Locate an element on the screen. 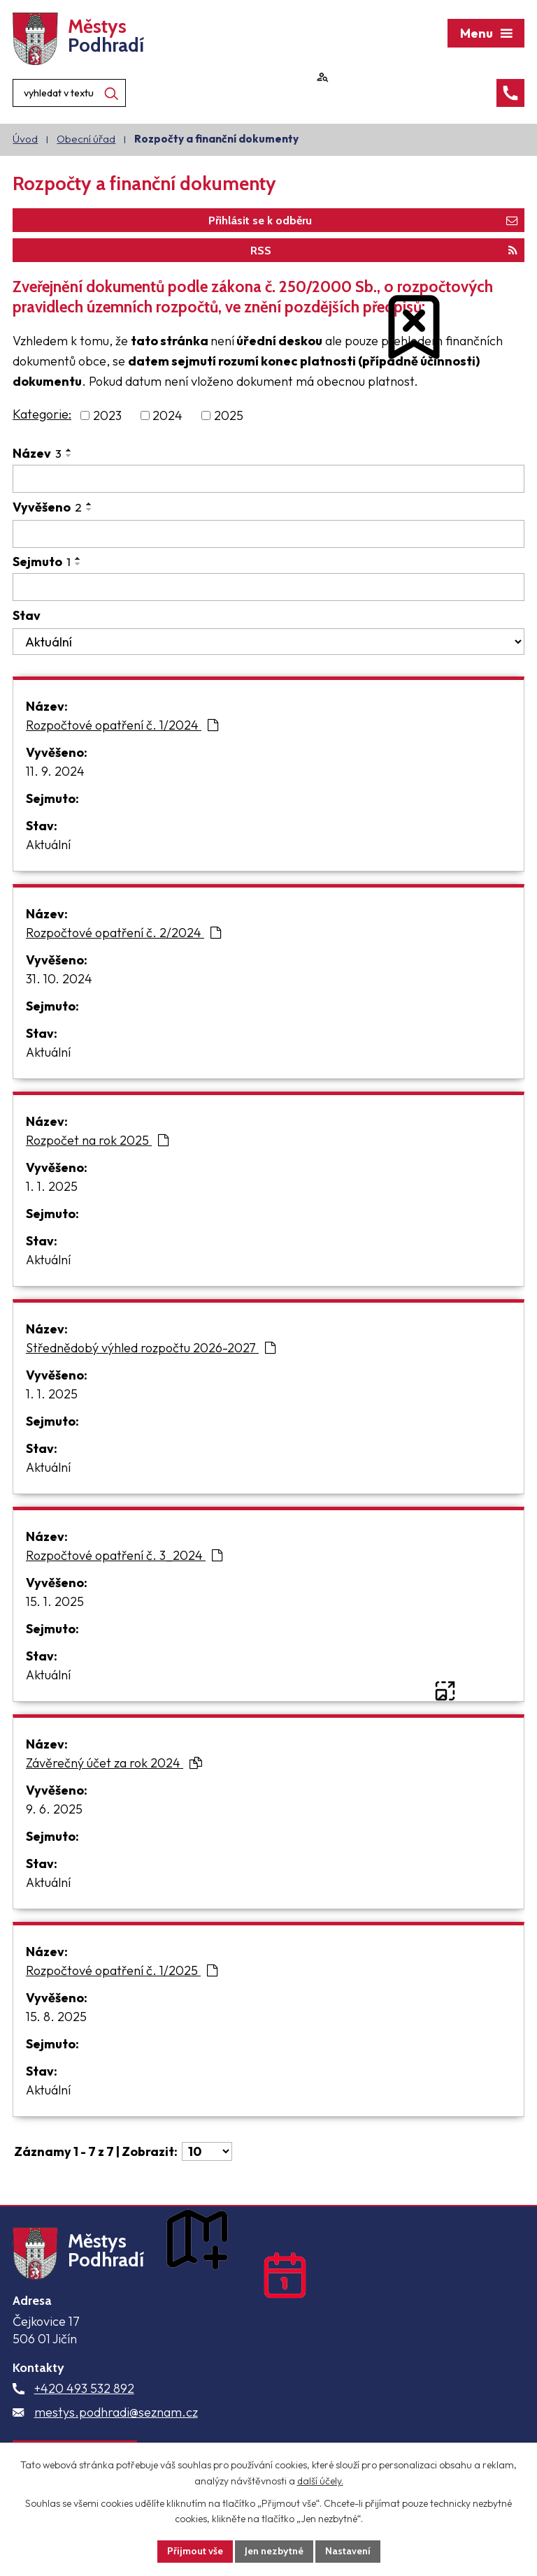  remove a bookmark is located at coordinates (414, 327).